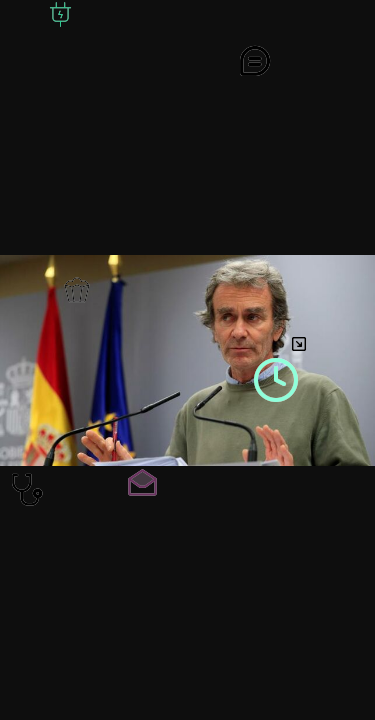 This screenshot has height=720, width=375. What do you see at coordinates (254, 61) in the screenshot?
I see `open chat or messaging` at bounding box center [254, 61].